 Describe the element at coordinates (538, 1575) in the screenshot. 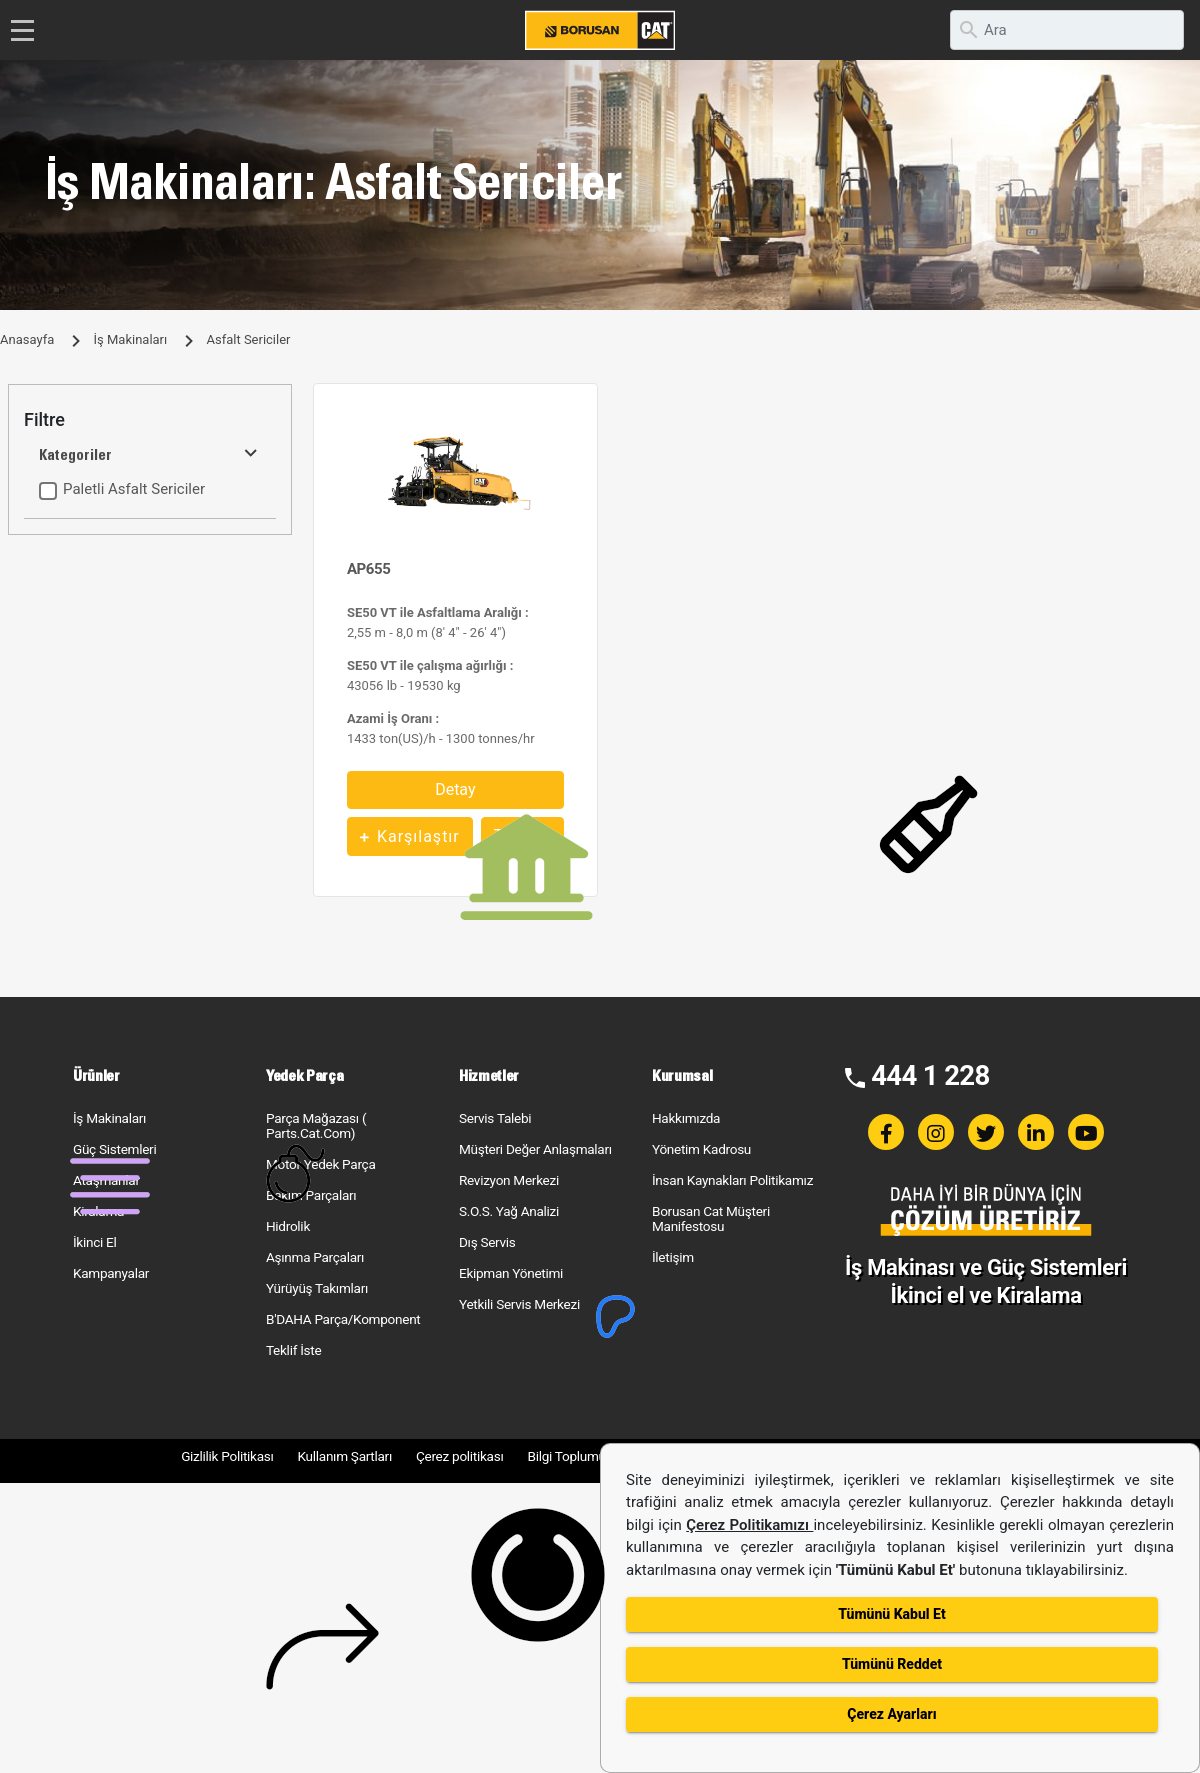

I see `indicates loading or processing in progress` at that location.